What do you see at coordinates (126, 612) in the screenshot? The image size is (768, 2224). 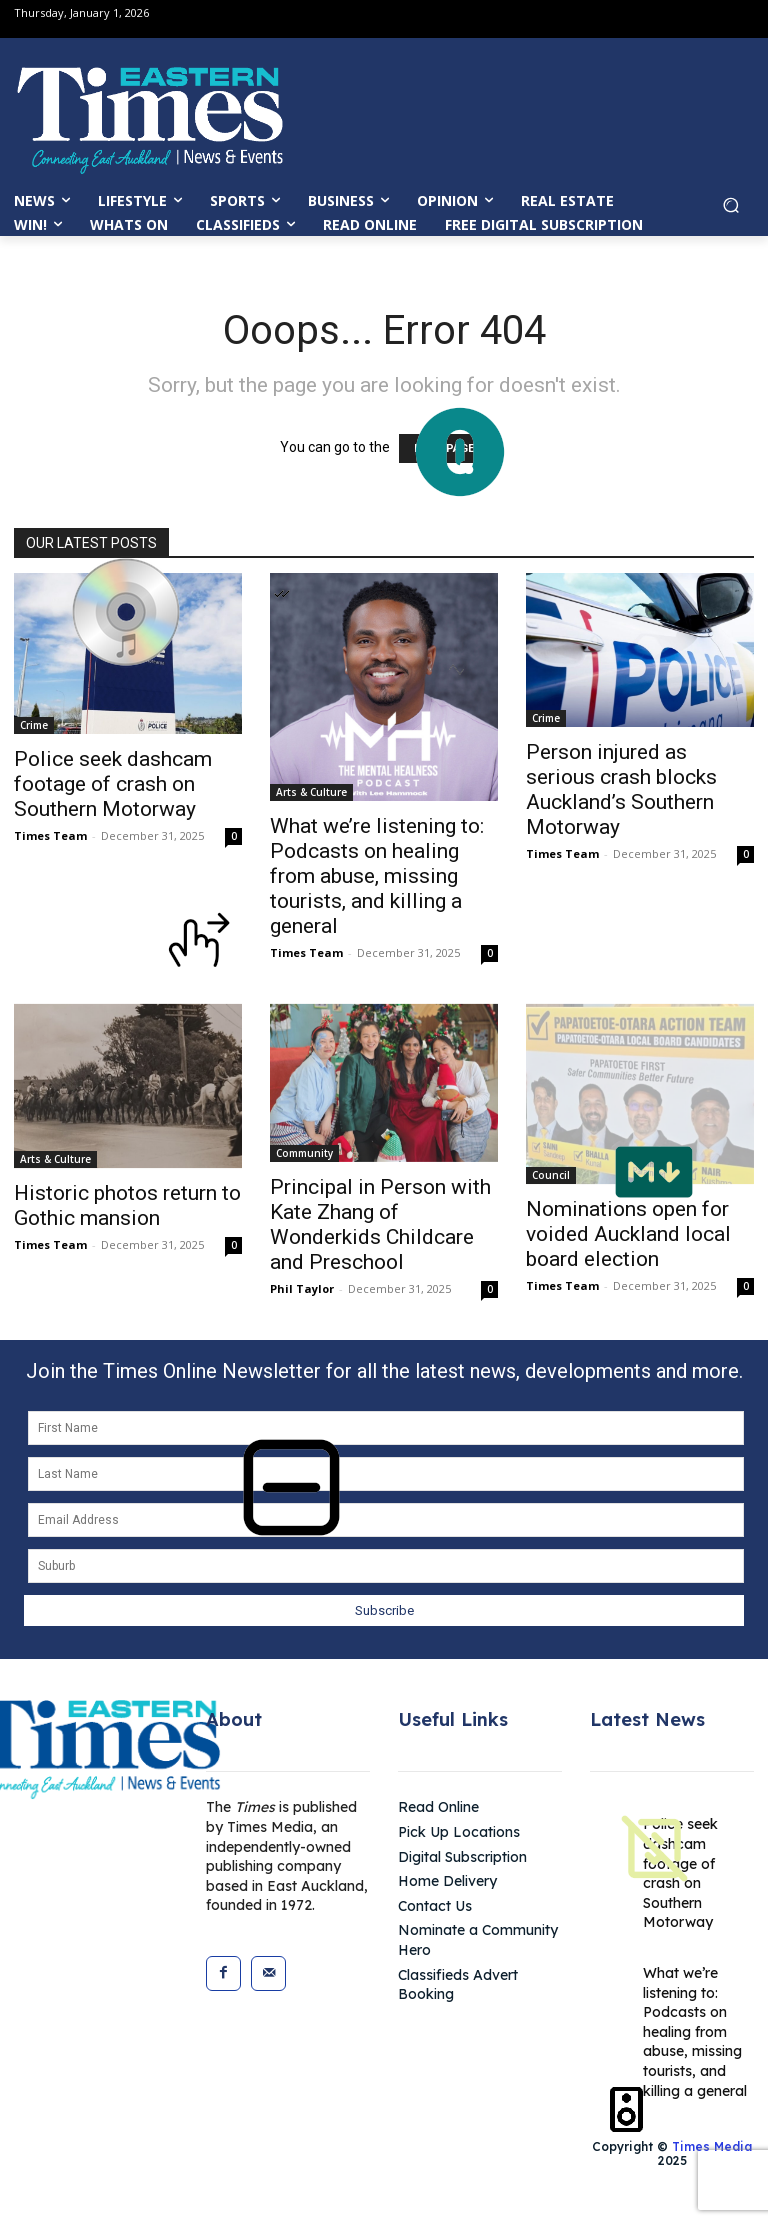 I see `audio CD or music disc detected` at bounding box center [126, 612].